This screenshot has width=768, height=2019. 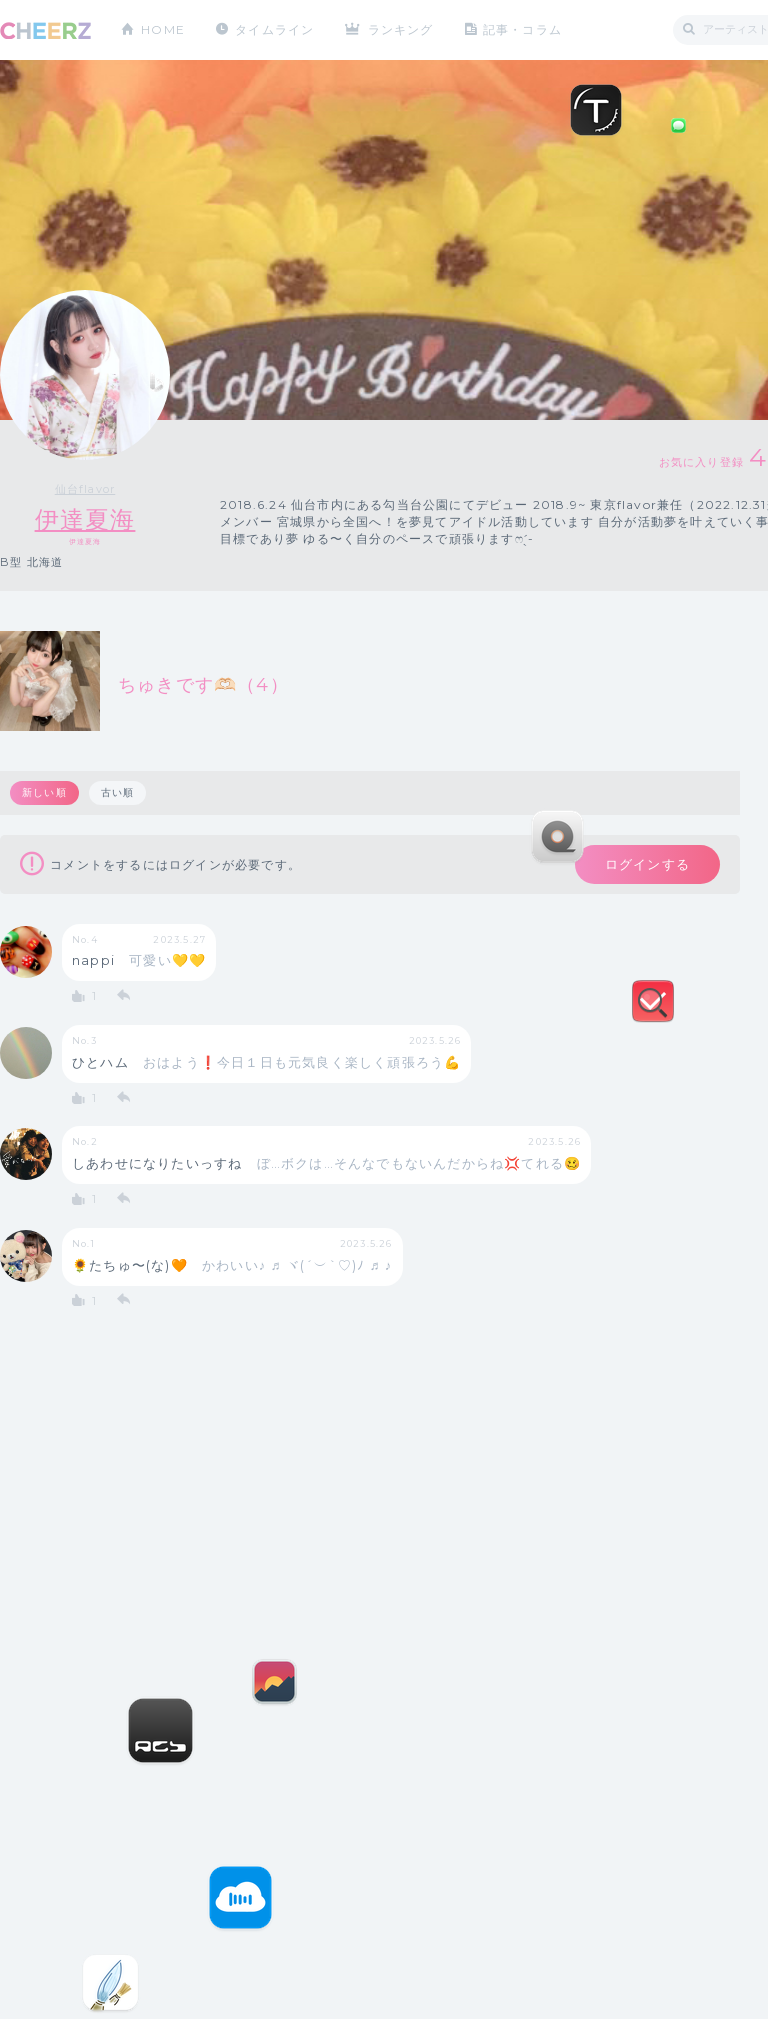 What do you see at coordinates (653, 1001) in the screenshot?
I see `open dconf editor to modify system settings` at bounding box center [653, 1001].